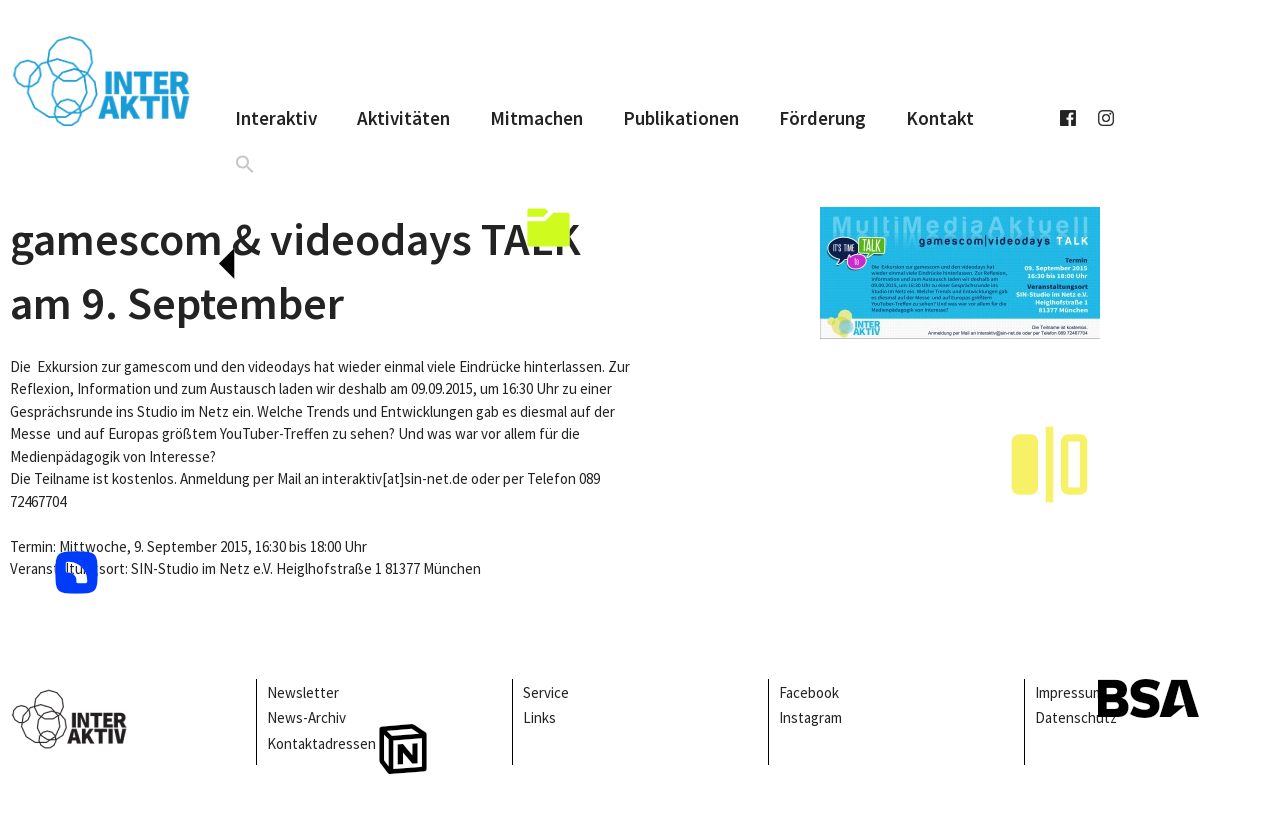 The height and width of the screenshot is (835, 1280). Describe the element at coordinates (76, 572) in the screenshot. I see `open Spectrum community app` at that location.